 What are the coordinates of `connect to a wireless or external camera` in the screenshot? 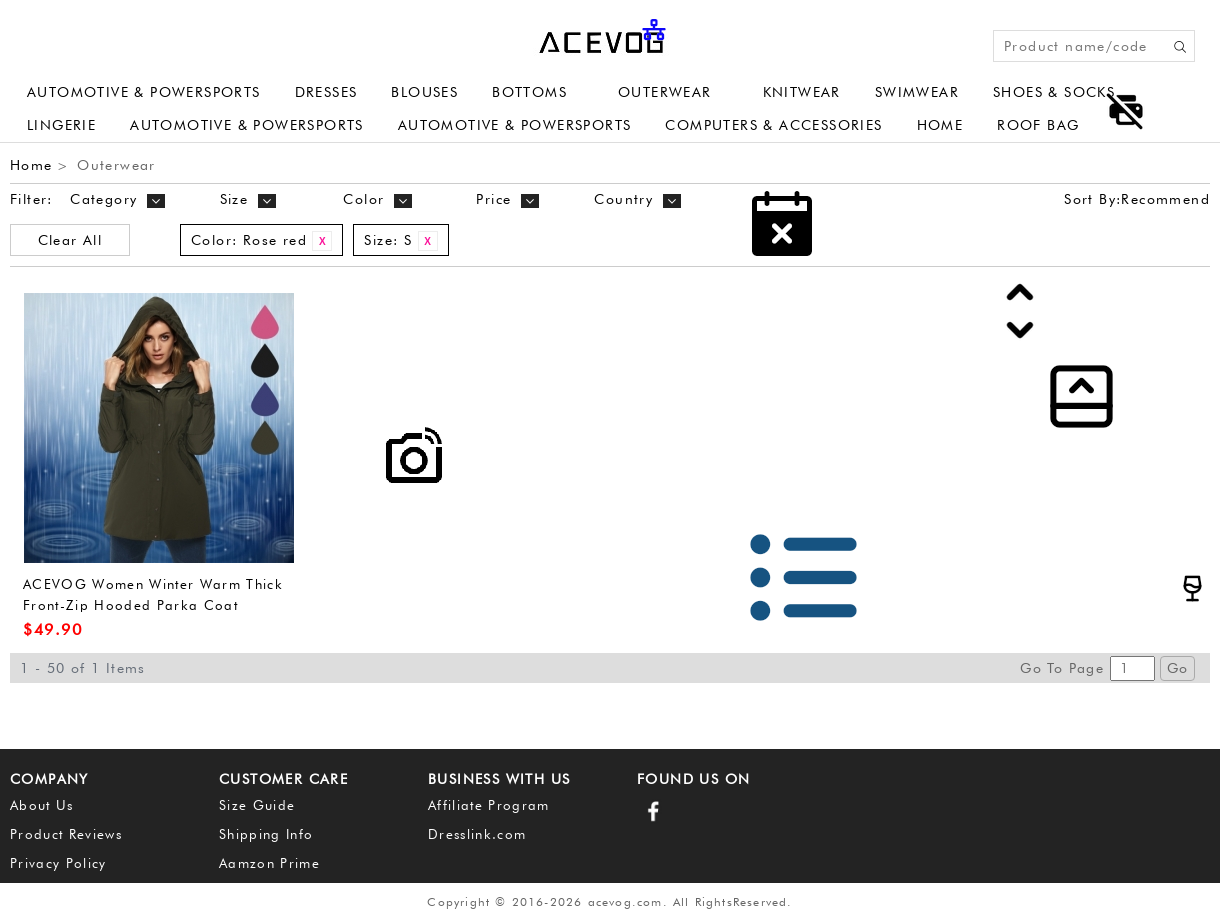 It's located at (414, 455).